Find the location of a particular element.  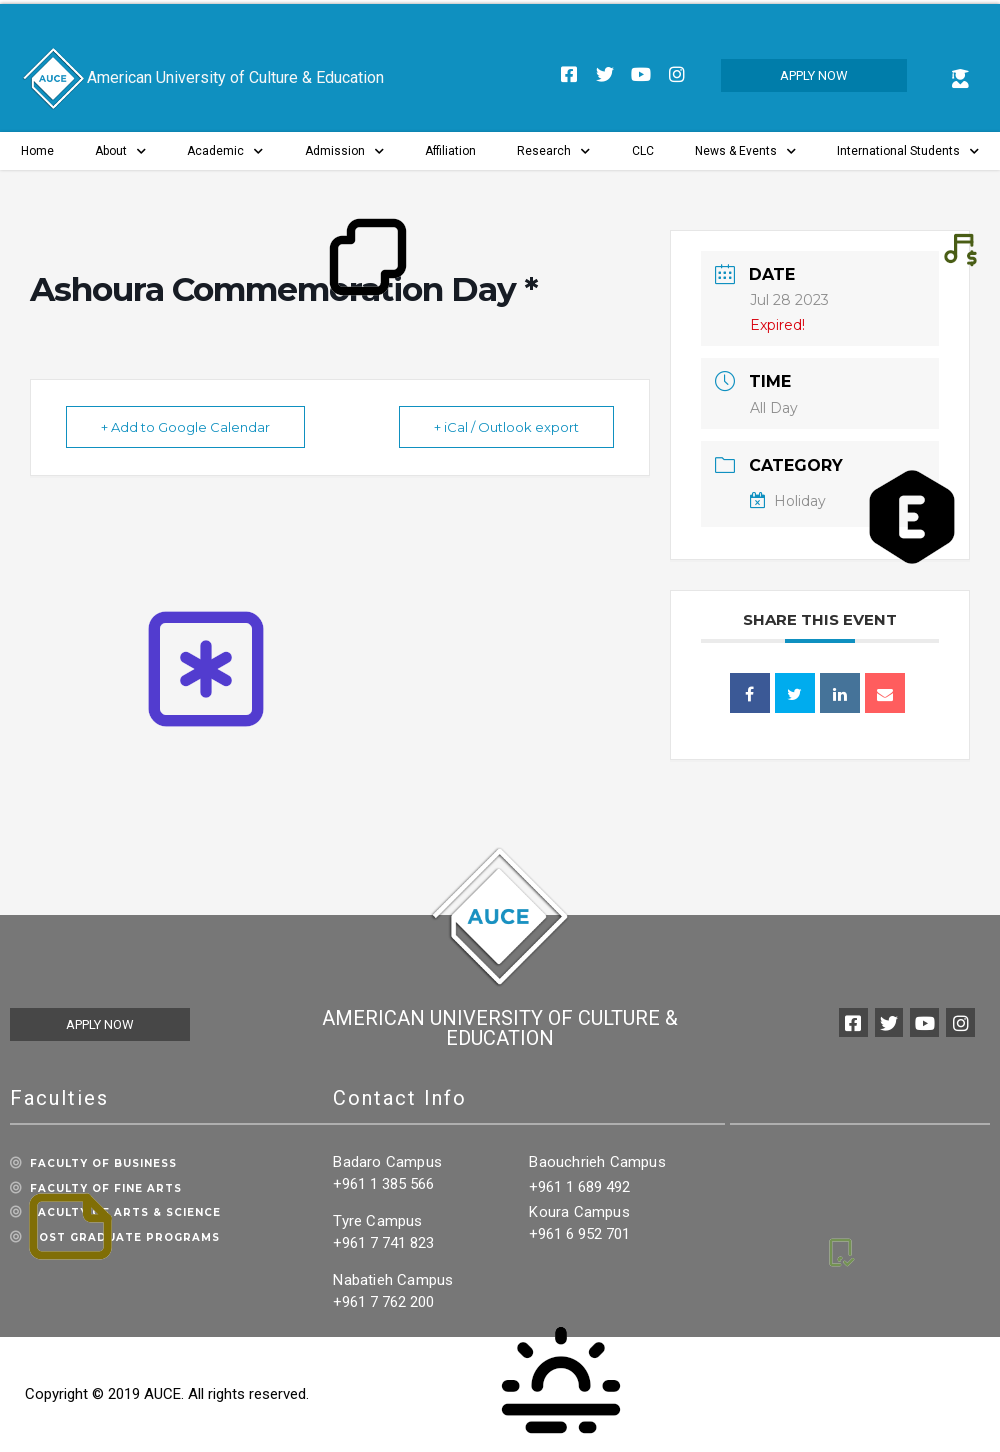

enter a password or PIN field is located at coordinates (206, 669).